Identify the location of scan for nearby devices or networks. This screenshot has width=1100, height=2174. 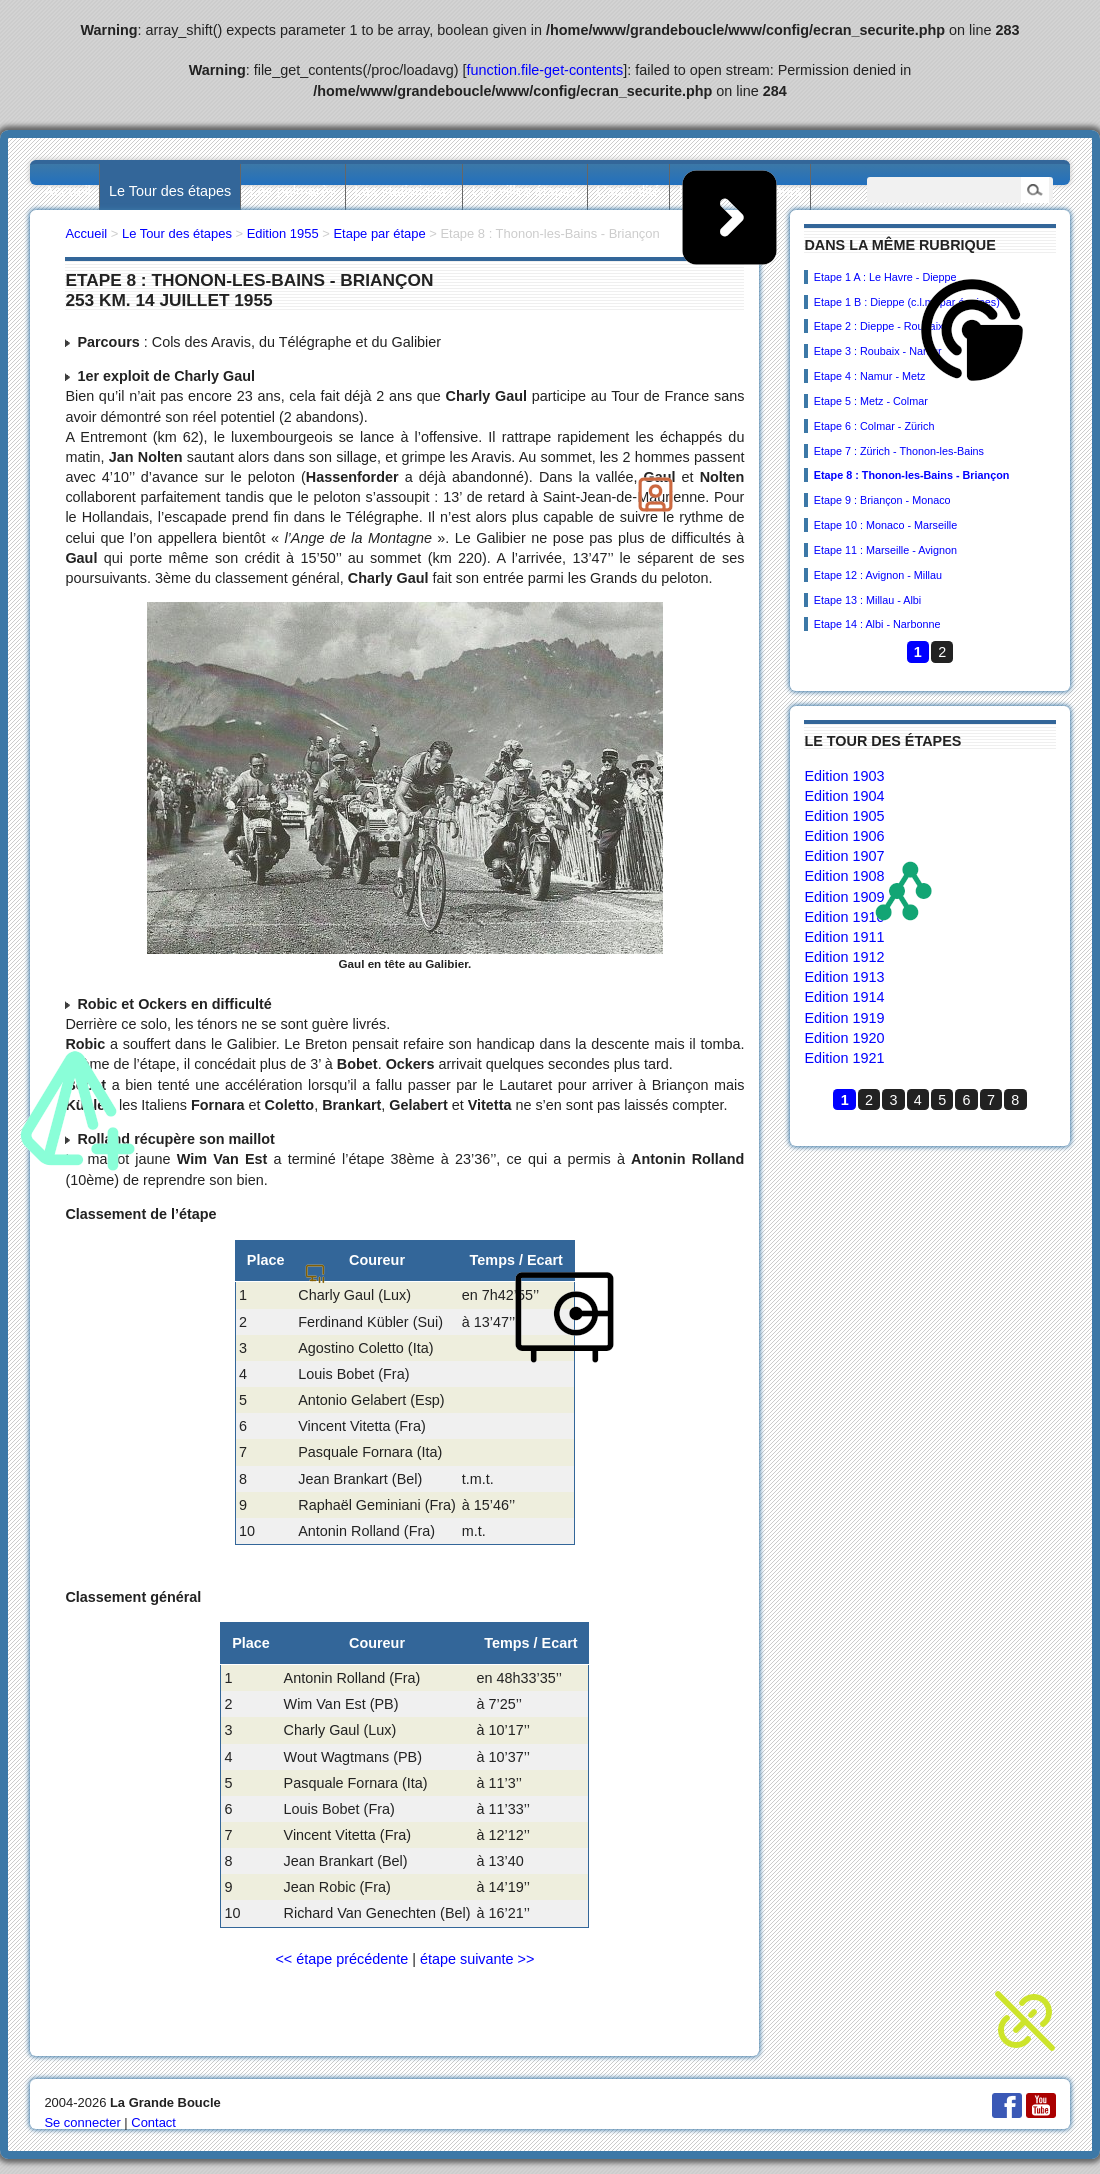
(972, 330).